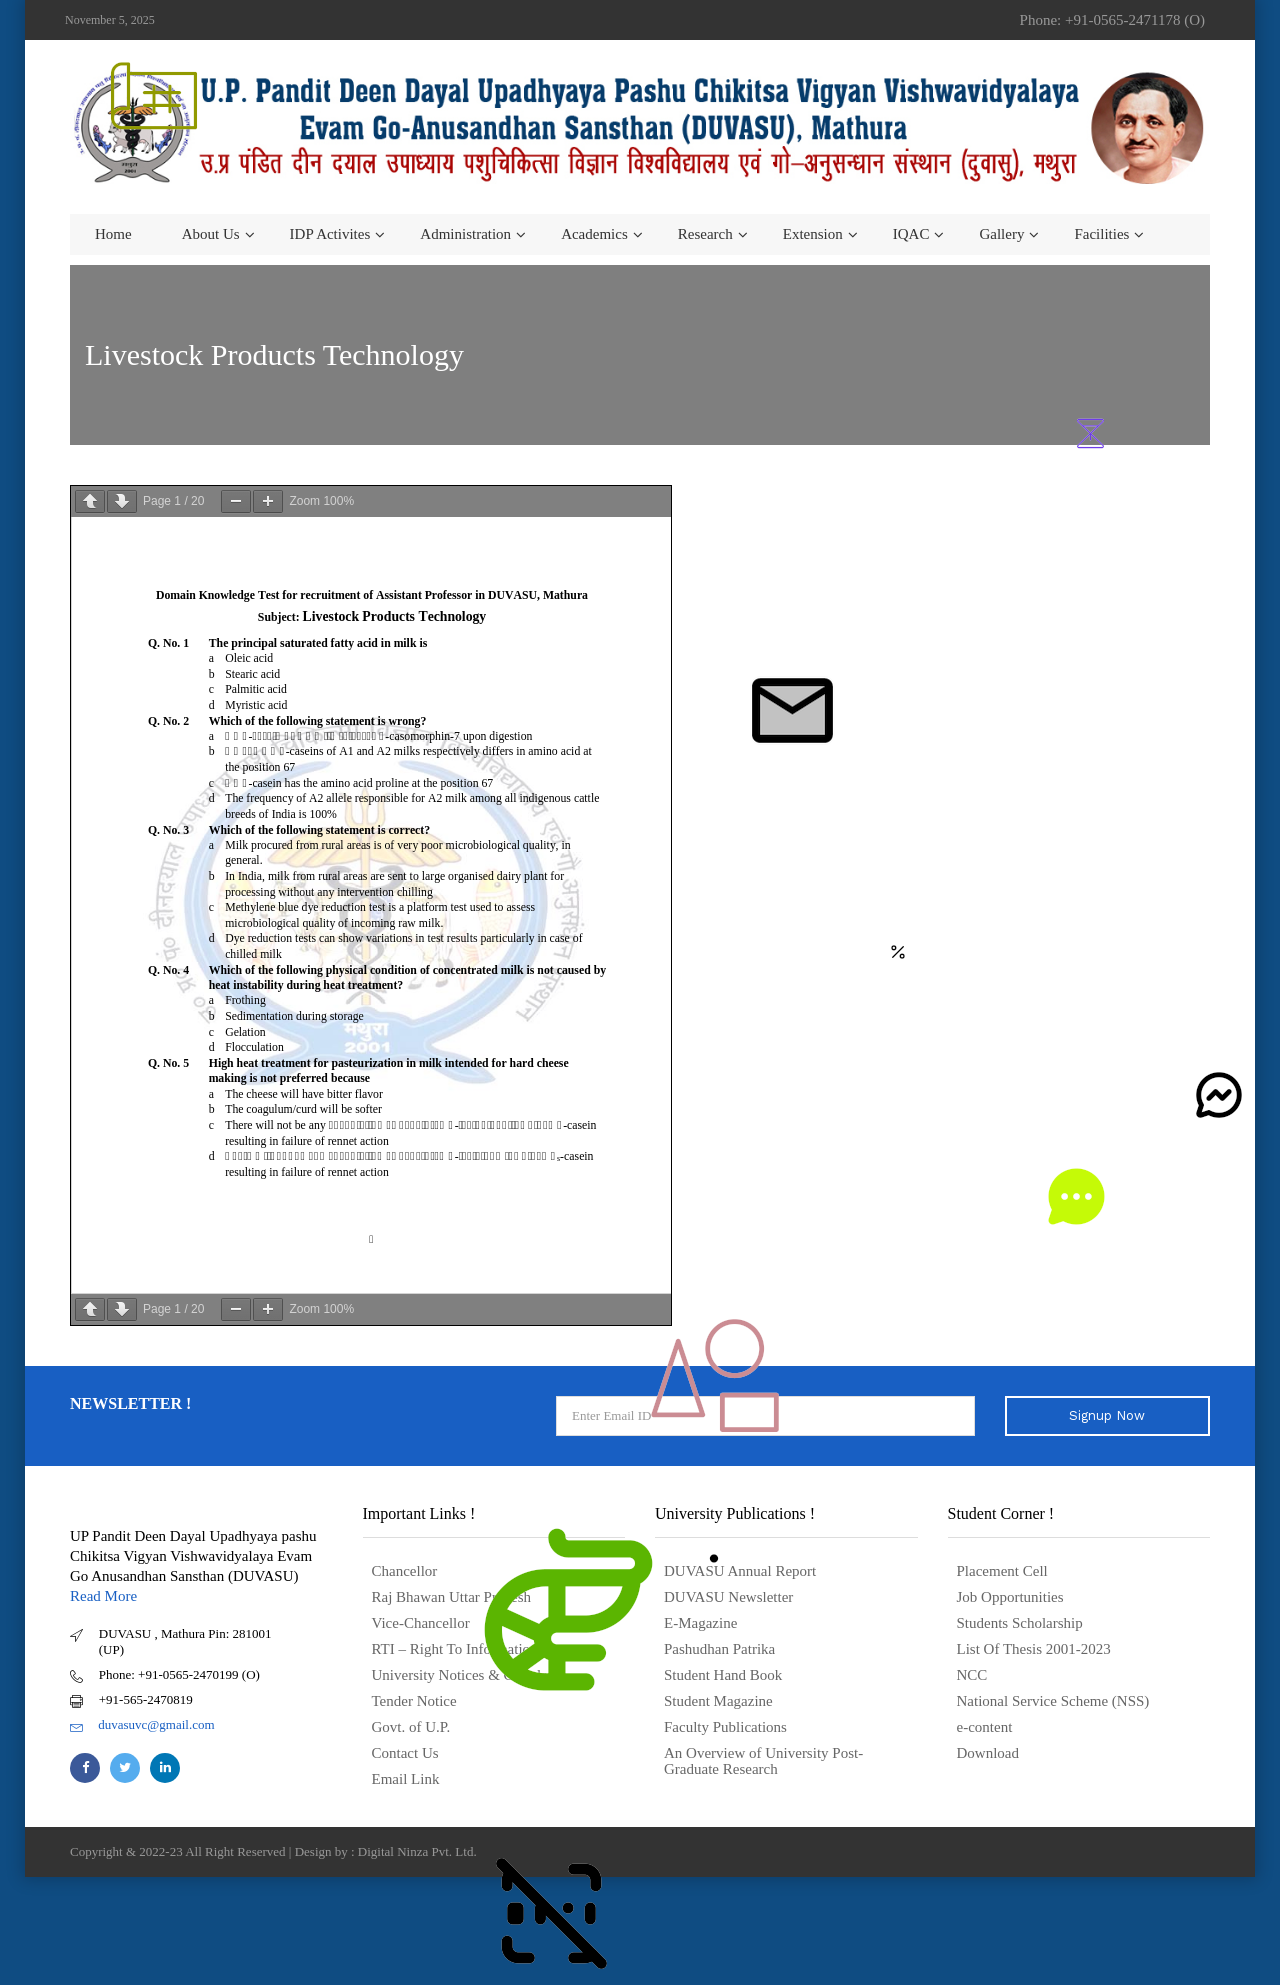 Image resolution: width=1280 pixels, height=1985 pixels. Describe the element at coordinates (568, 1612) in the screenshot. I see `select shrimp or shellfish as a food preference` at that location.